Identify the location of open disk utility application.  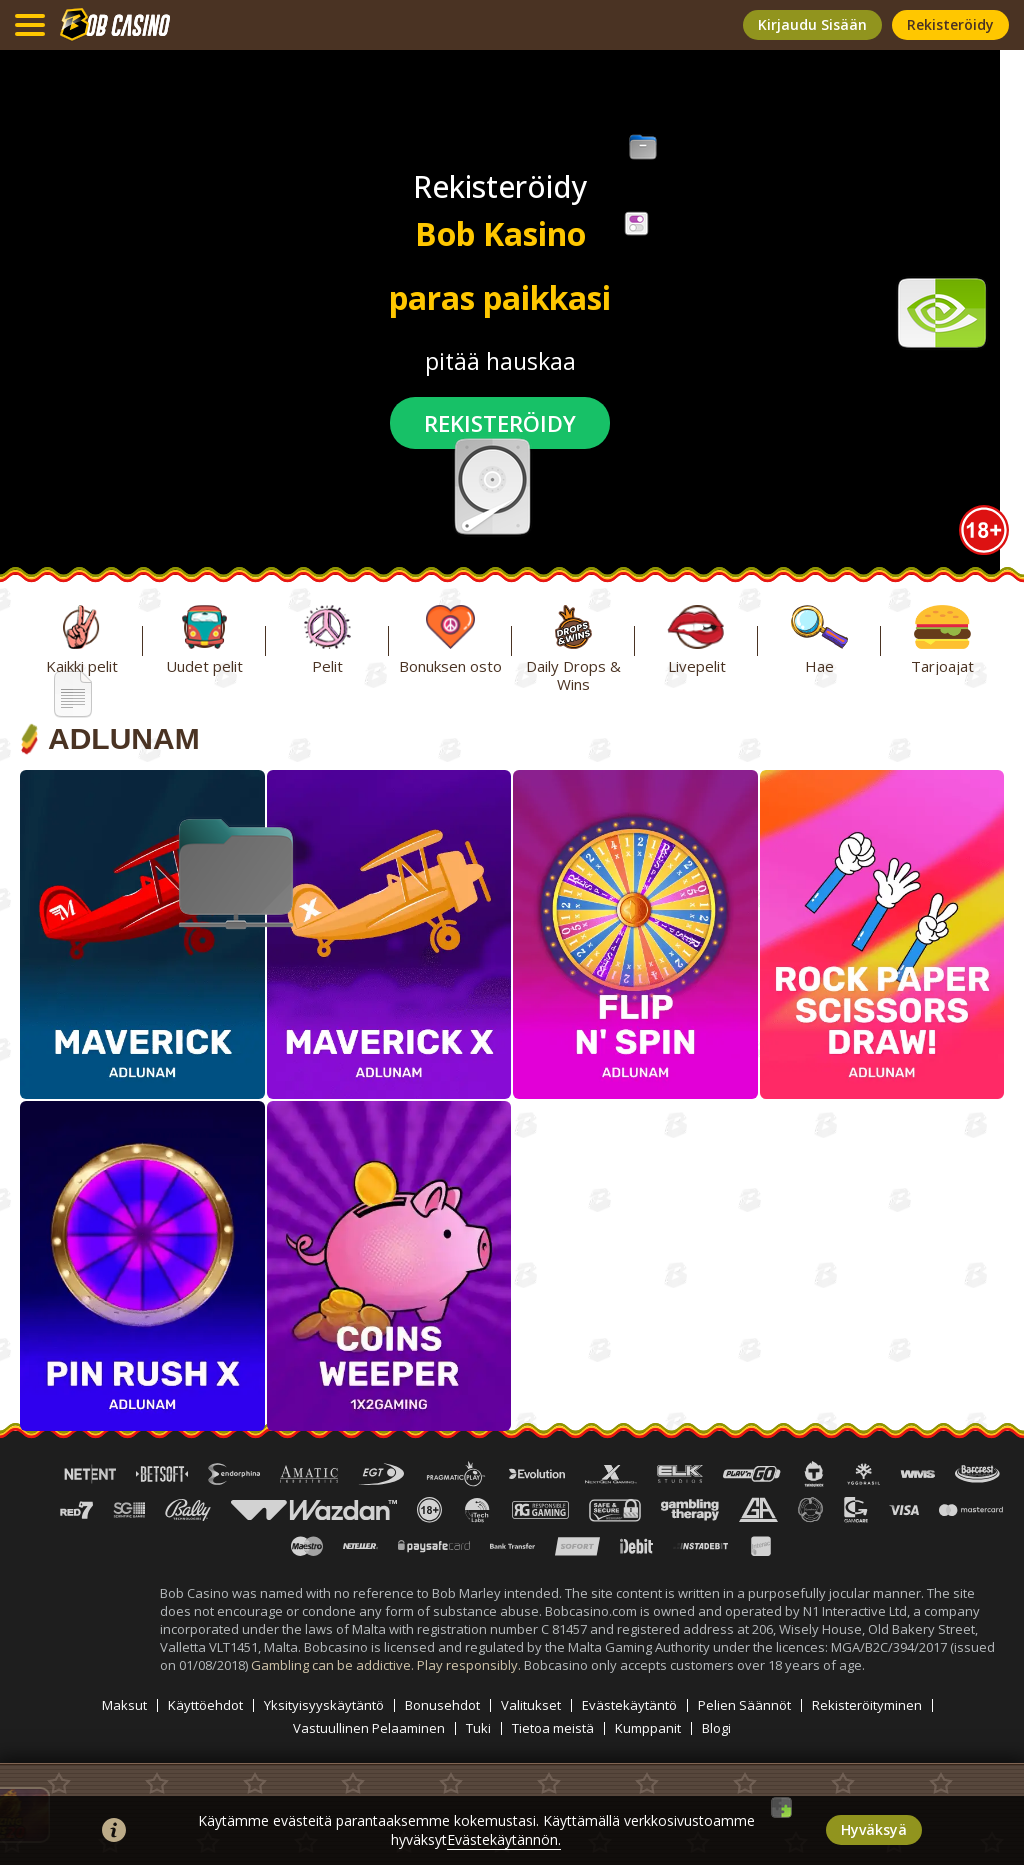
(492, 486).